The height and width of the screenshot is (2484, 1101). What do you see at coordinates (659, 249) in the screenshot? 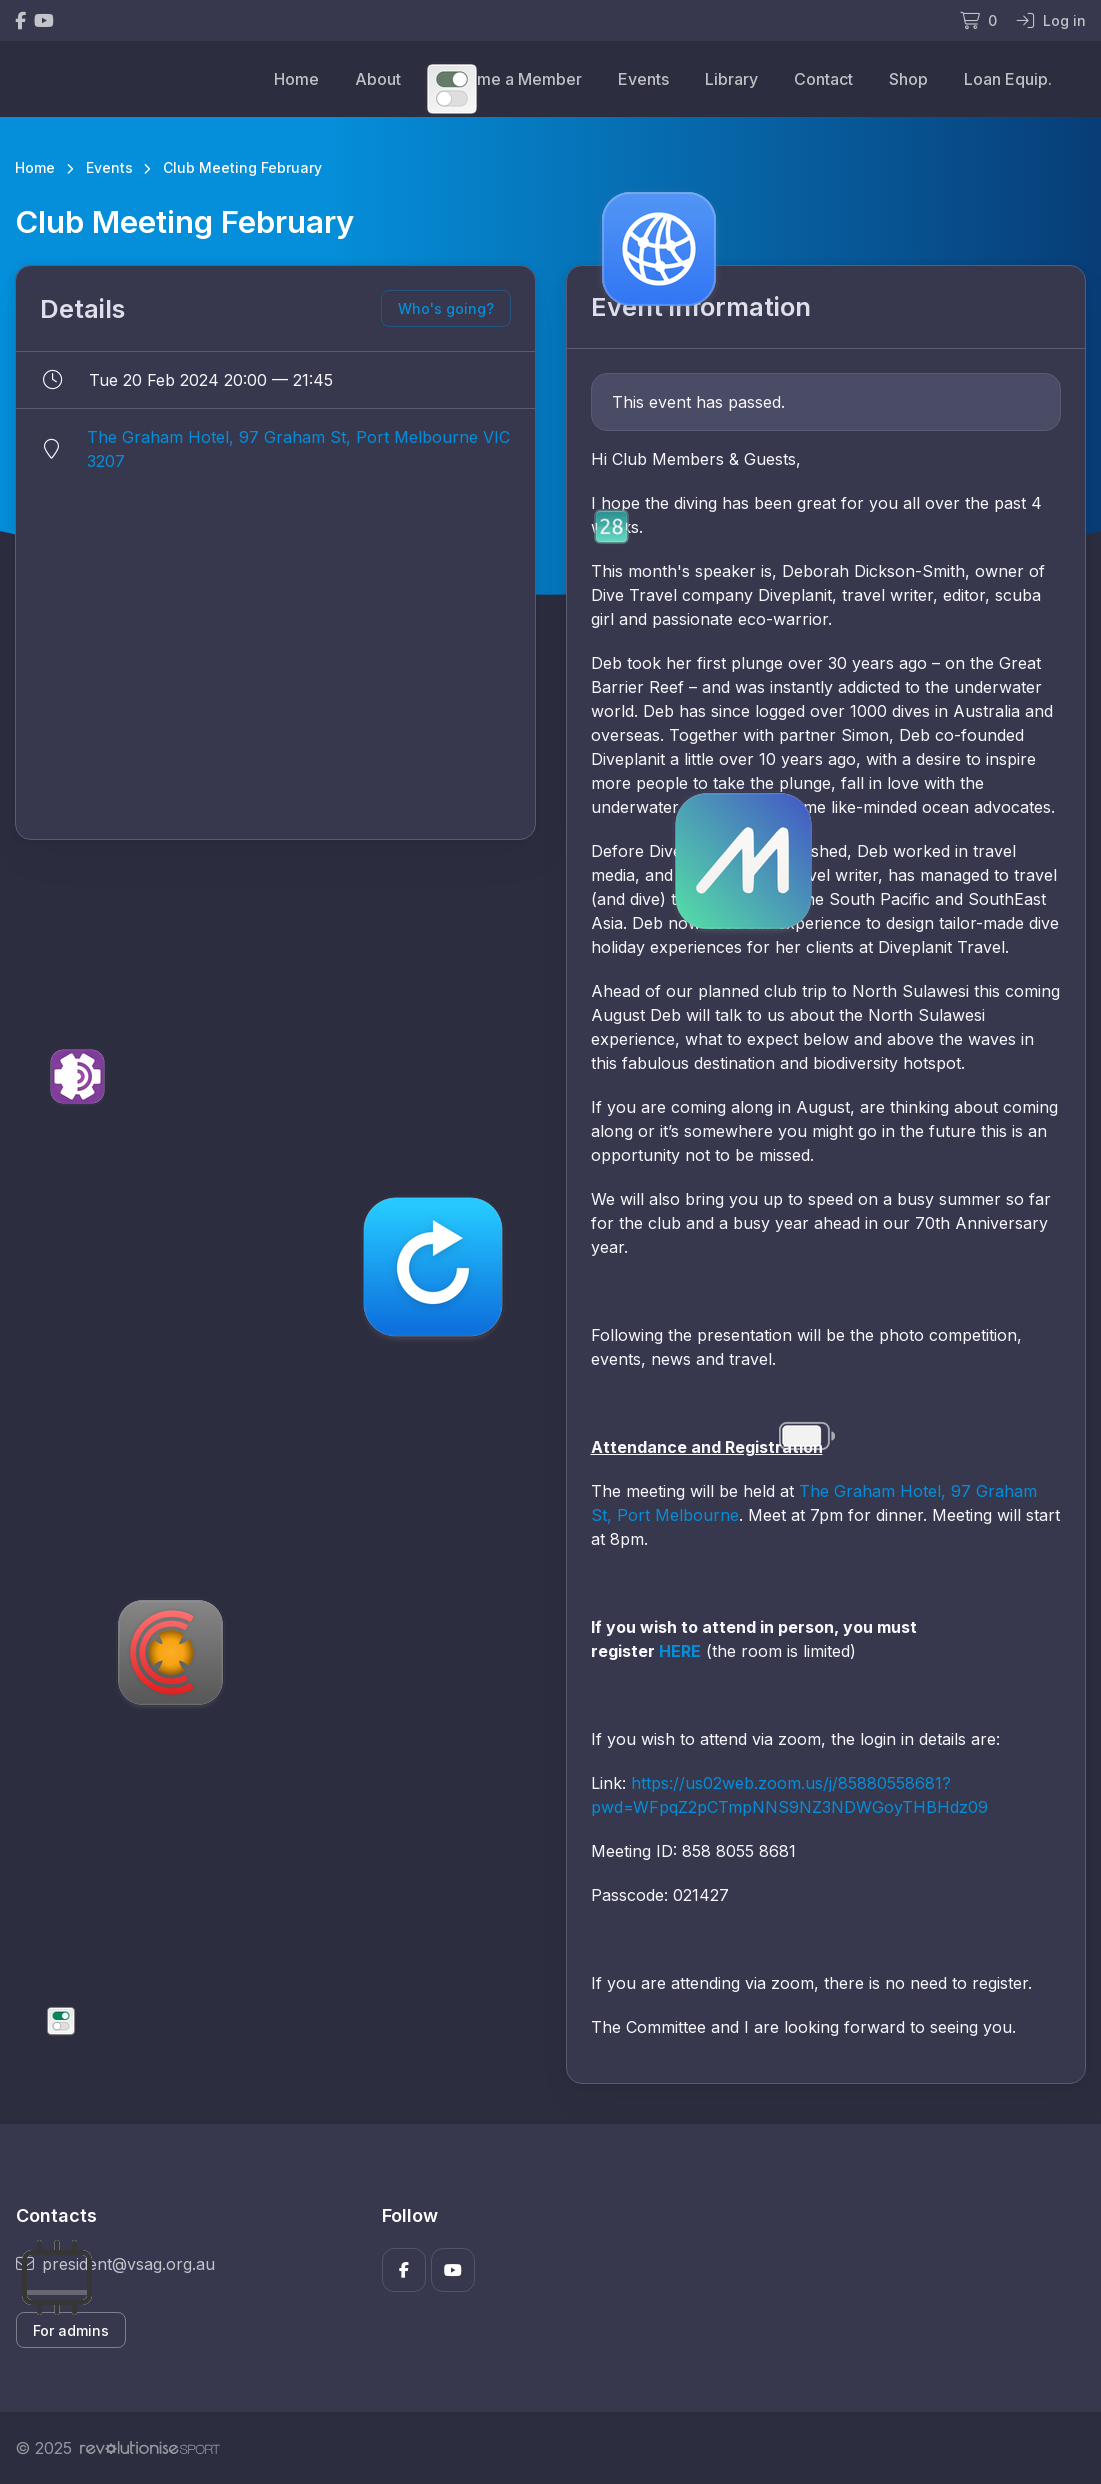
I see `access web-based applications` at bounding box center [659, 249].